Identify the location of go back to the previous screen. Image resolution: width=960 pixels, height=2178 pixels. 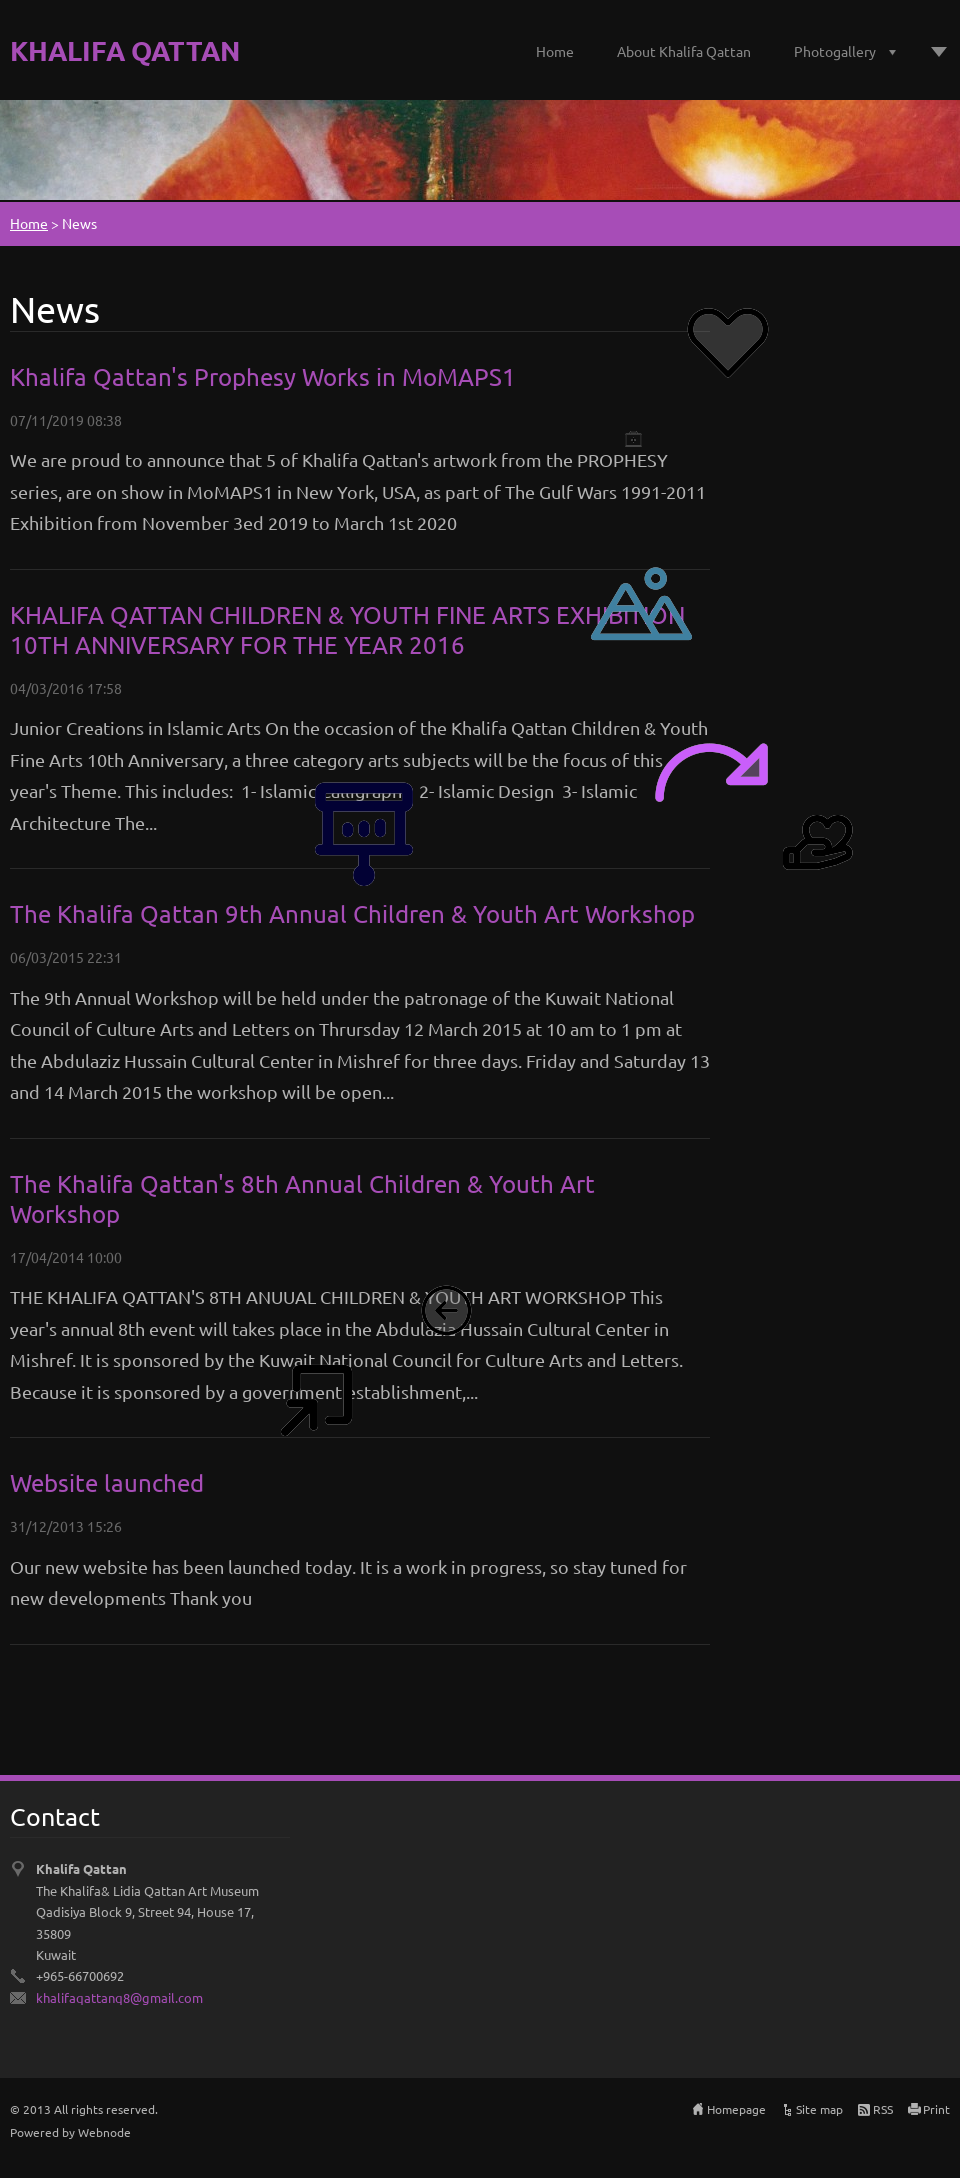
(446, 1310).